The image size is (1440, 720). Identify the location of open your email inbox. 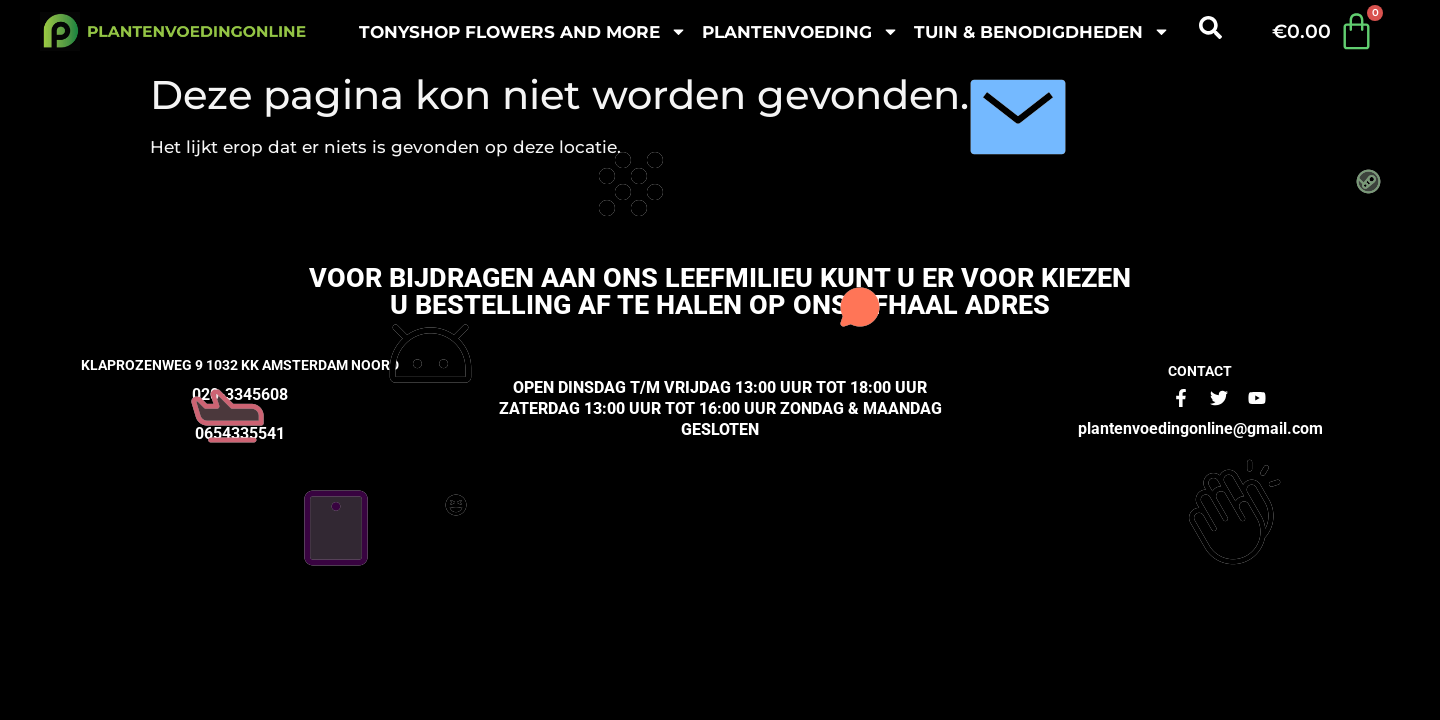
(1018, 117).